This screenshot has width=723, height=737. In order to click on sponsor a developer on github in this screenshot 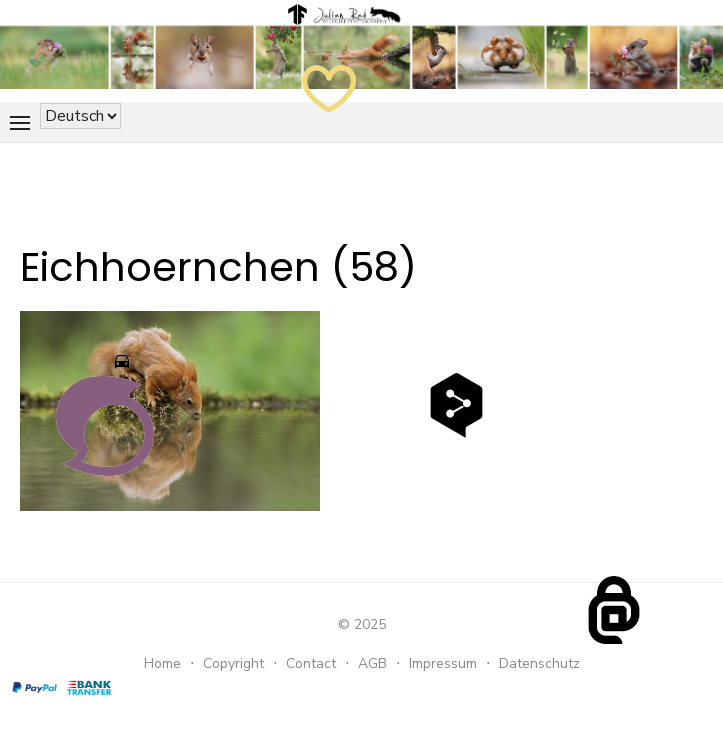, I will do `click(329, 89)`.